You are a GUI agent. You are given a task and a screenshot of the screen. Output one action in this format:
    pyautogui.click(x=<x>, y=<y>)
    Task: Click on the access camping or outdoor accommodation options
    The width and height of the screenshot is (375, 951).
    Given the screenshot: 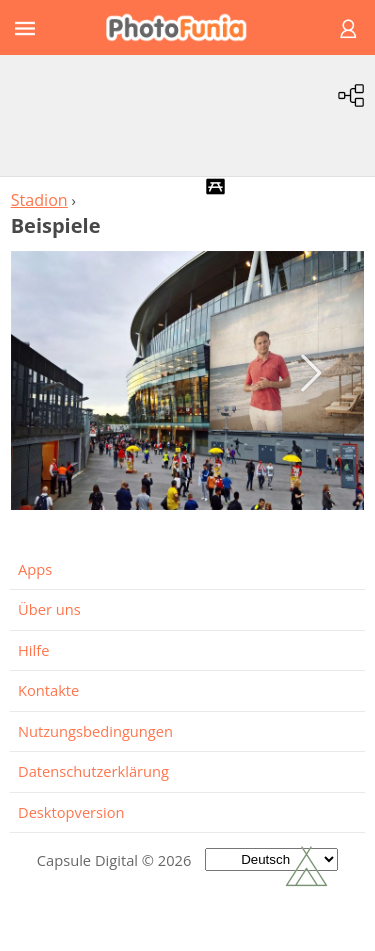 What is the action you would take?
    pyautogui.click(x=306, y=868)
    